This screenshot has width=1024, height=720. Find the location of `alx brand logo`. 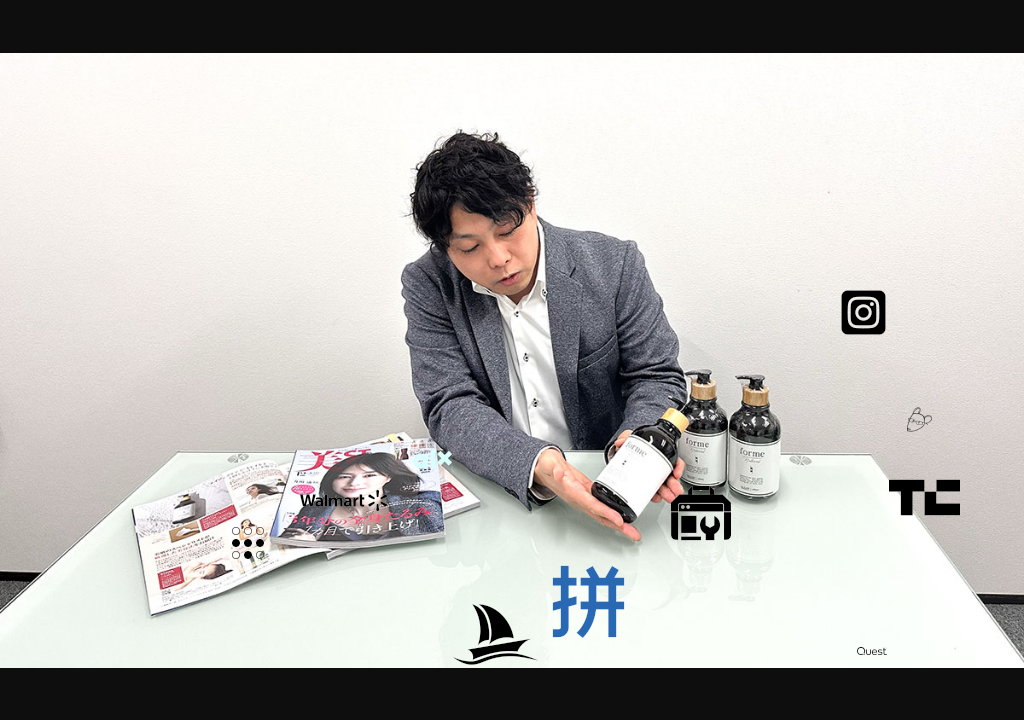

alx brand logo is located at coordinates (432, 458).